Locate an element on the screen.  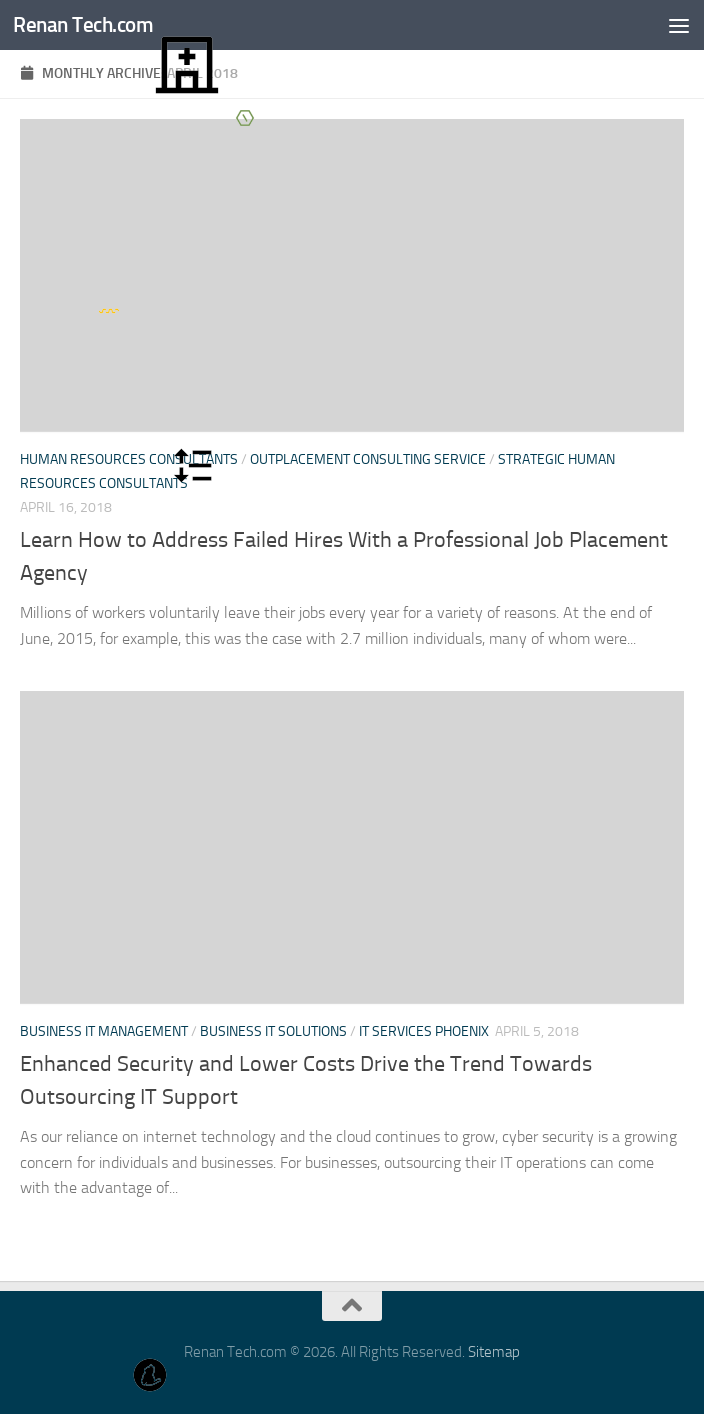
yarn package manager logo is located at coordinates (150, 1375).